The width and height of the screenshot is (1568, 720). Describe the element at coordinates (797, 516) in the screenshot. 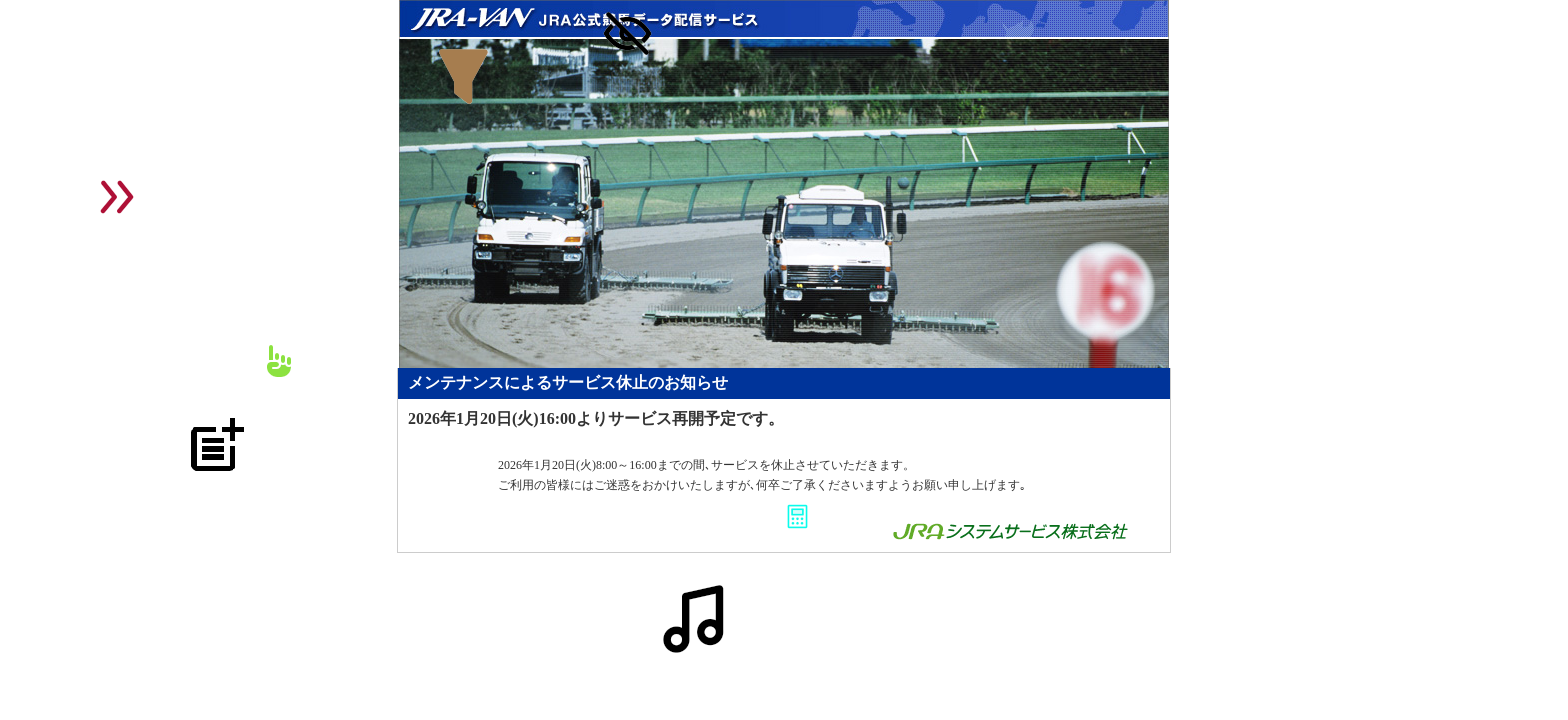

I see `open the calculator app` at that location.